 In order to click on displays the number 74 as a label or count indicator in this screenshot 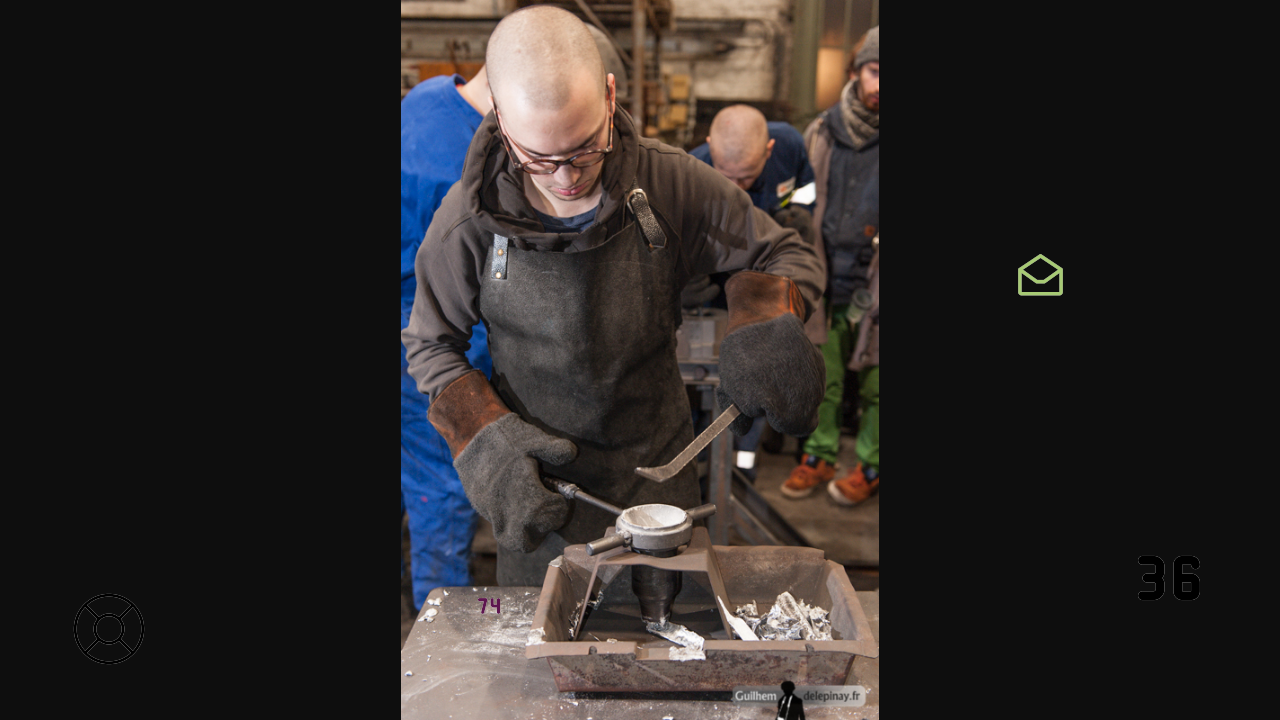, I will do `click(489, 606)`.